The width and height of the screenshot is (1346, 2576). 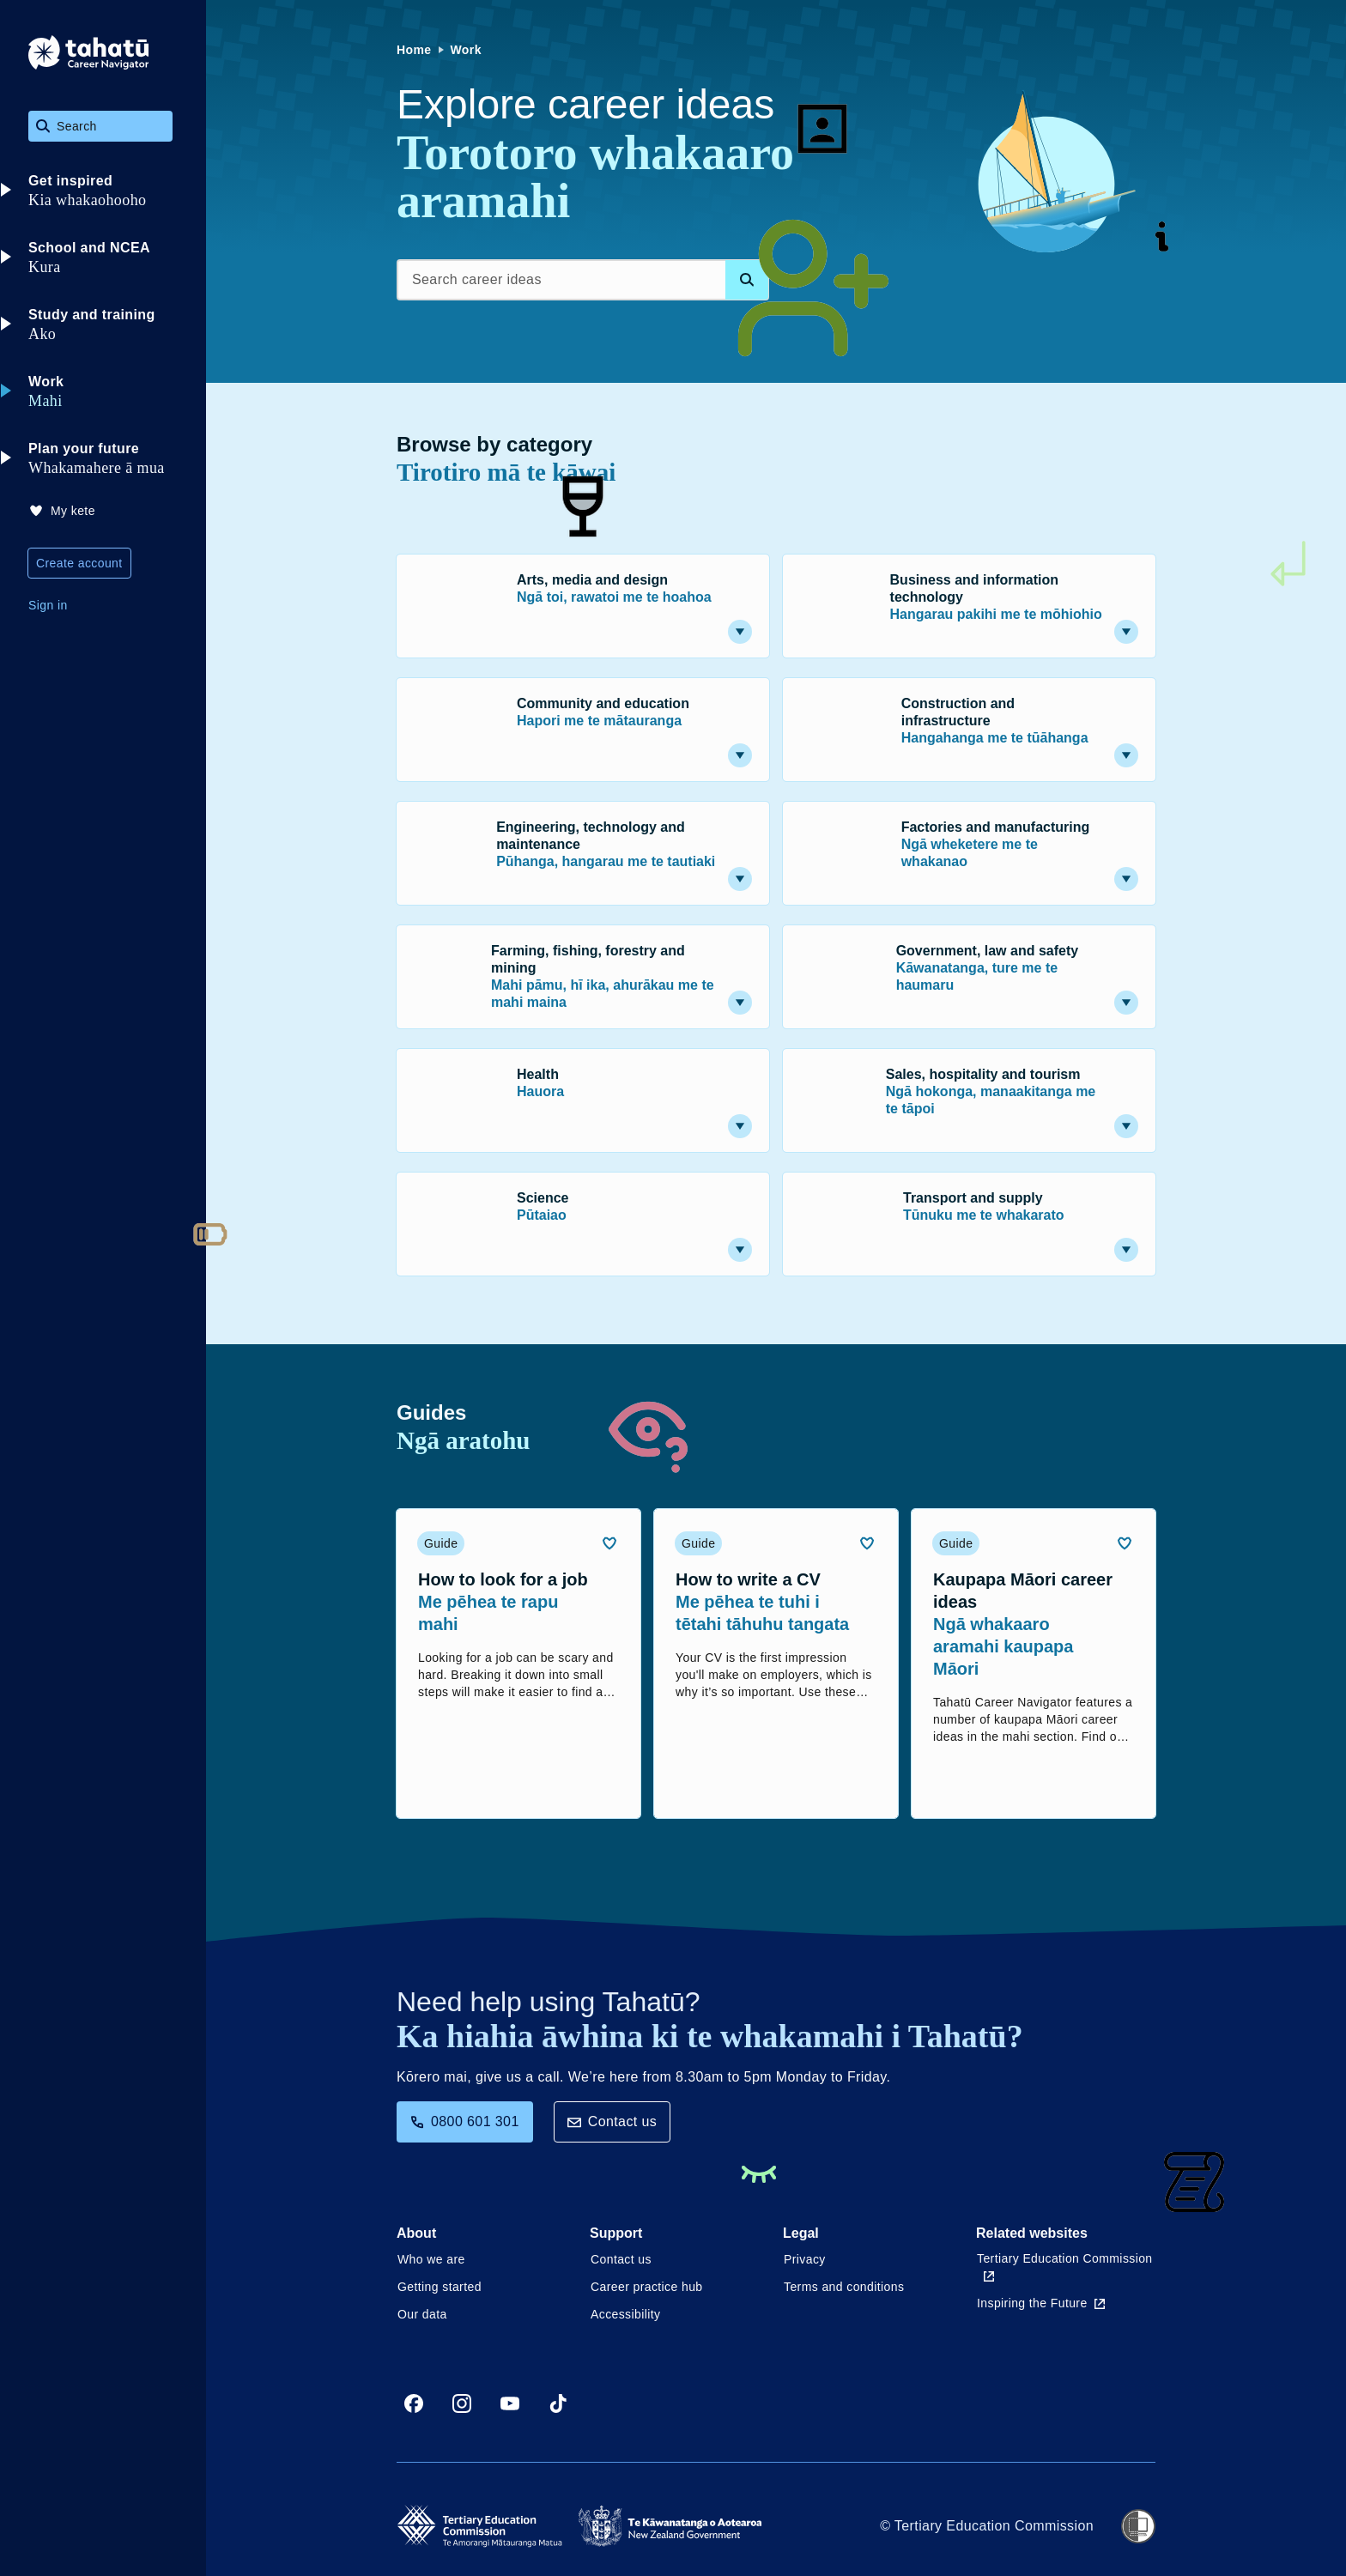 What do you see at coordinates (1194, 2182) in the screenshot?
I see `view activity log or history` at bounding box center [1194, 2182].